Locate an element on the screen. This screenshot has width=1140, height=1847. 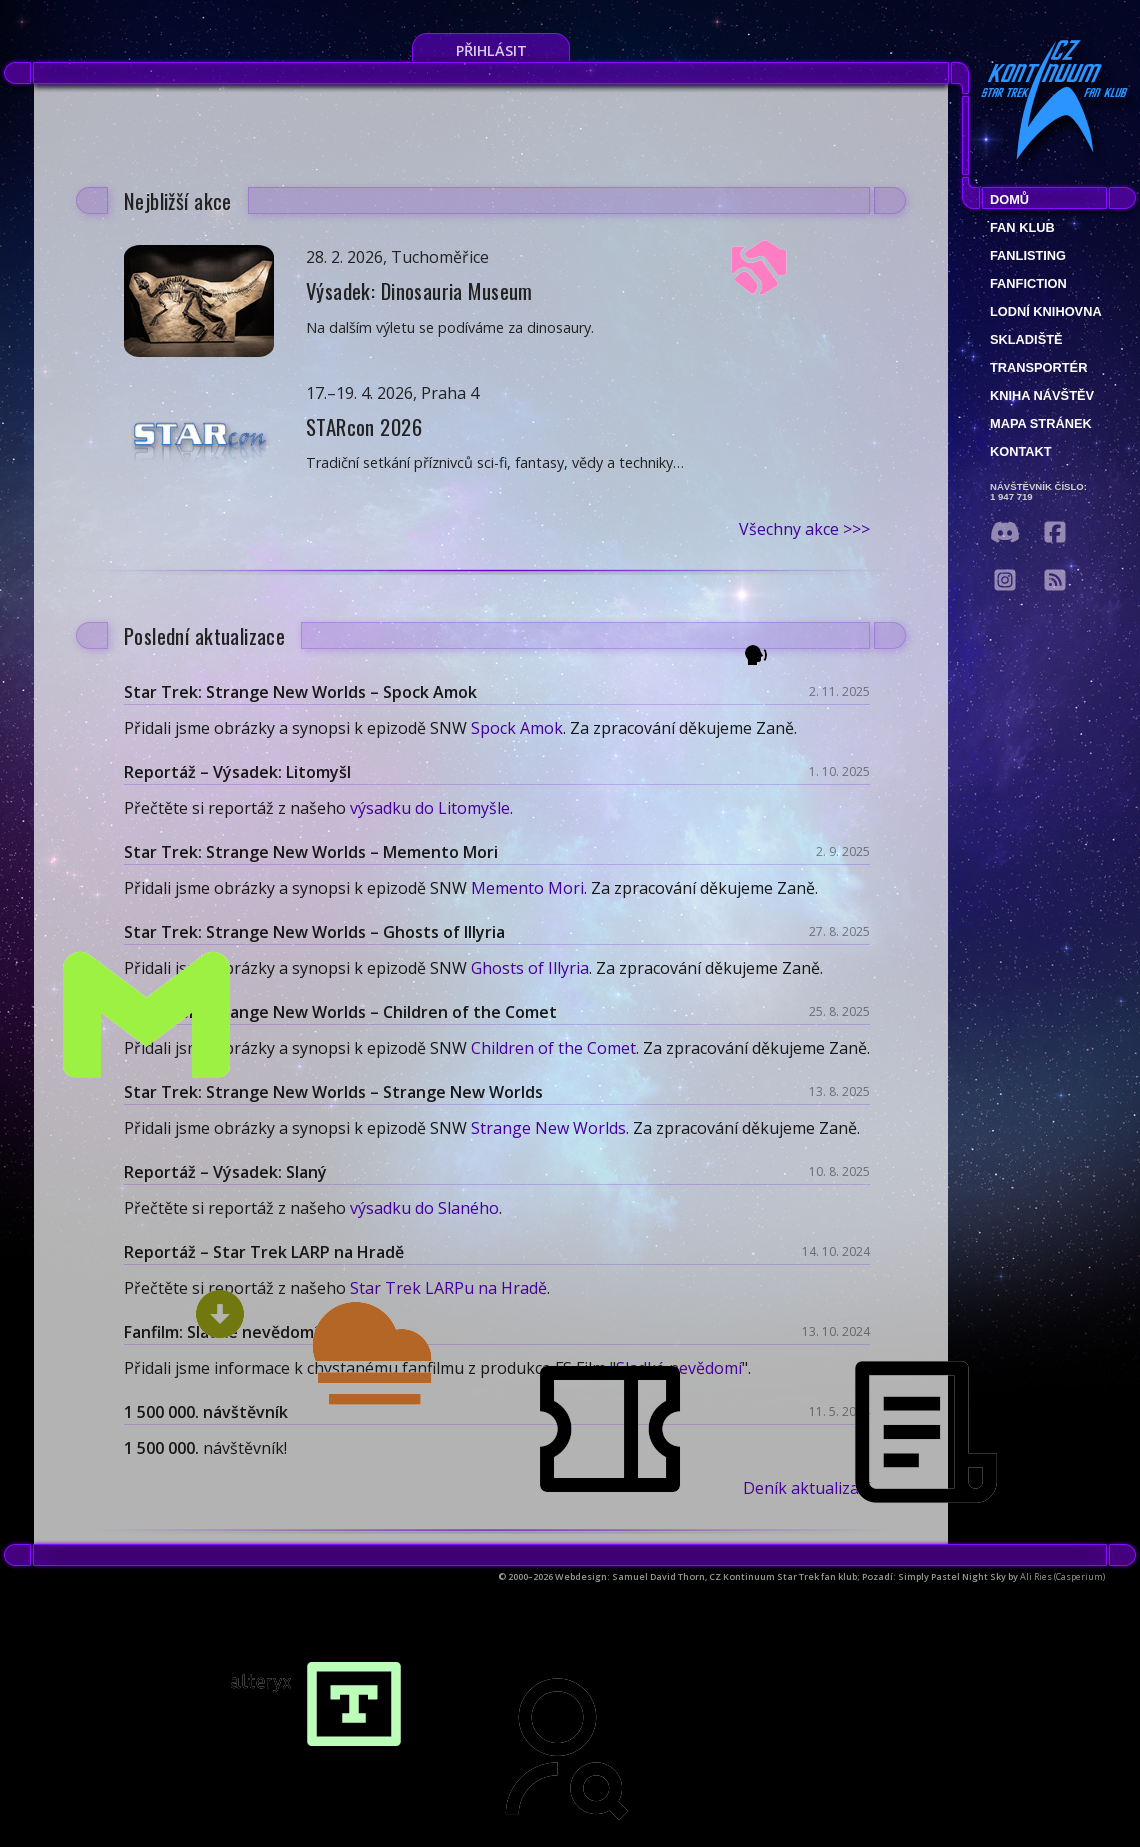
view document list or file directory is located at coordinates (926, 1432).